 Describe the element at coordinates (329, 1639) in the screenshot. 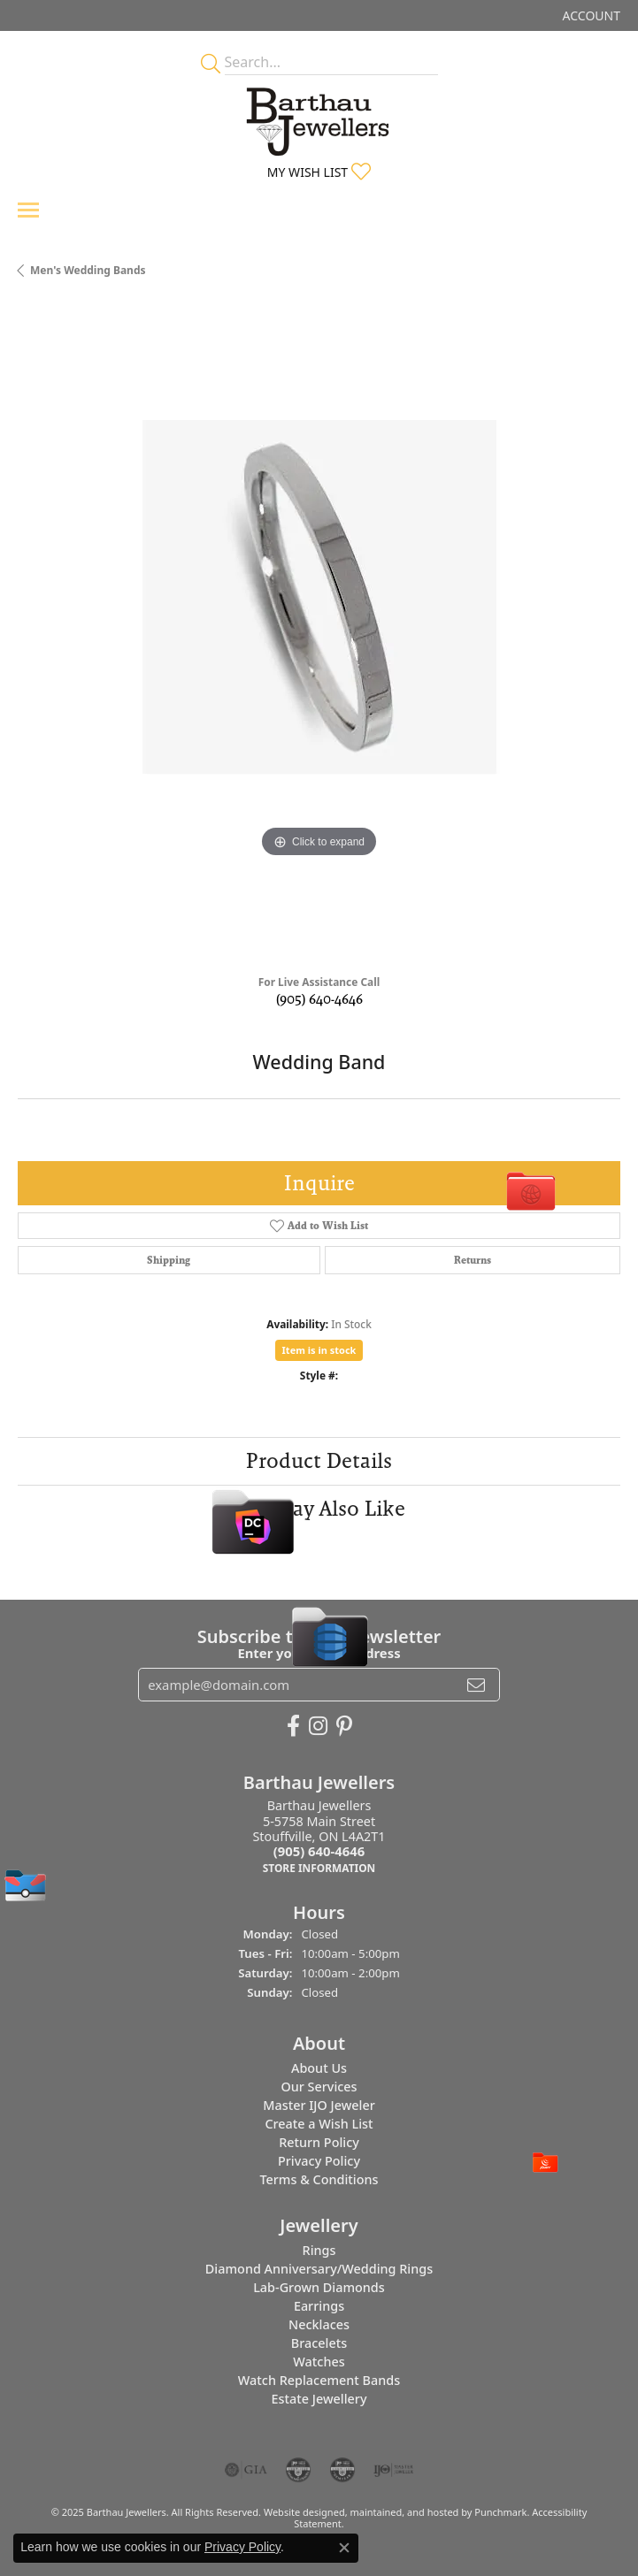

I see `open dynamodb database files folder` at that location.